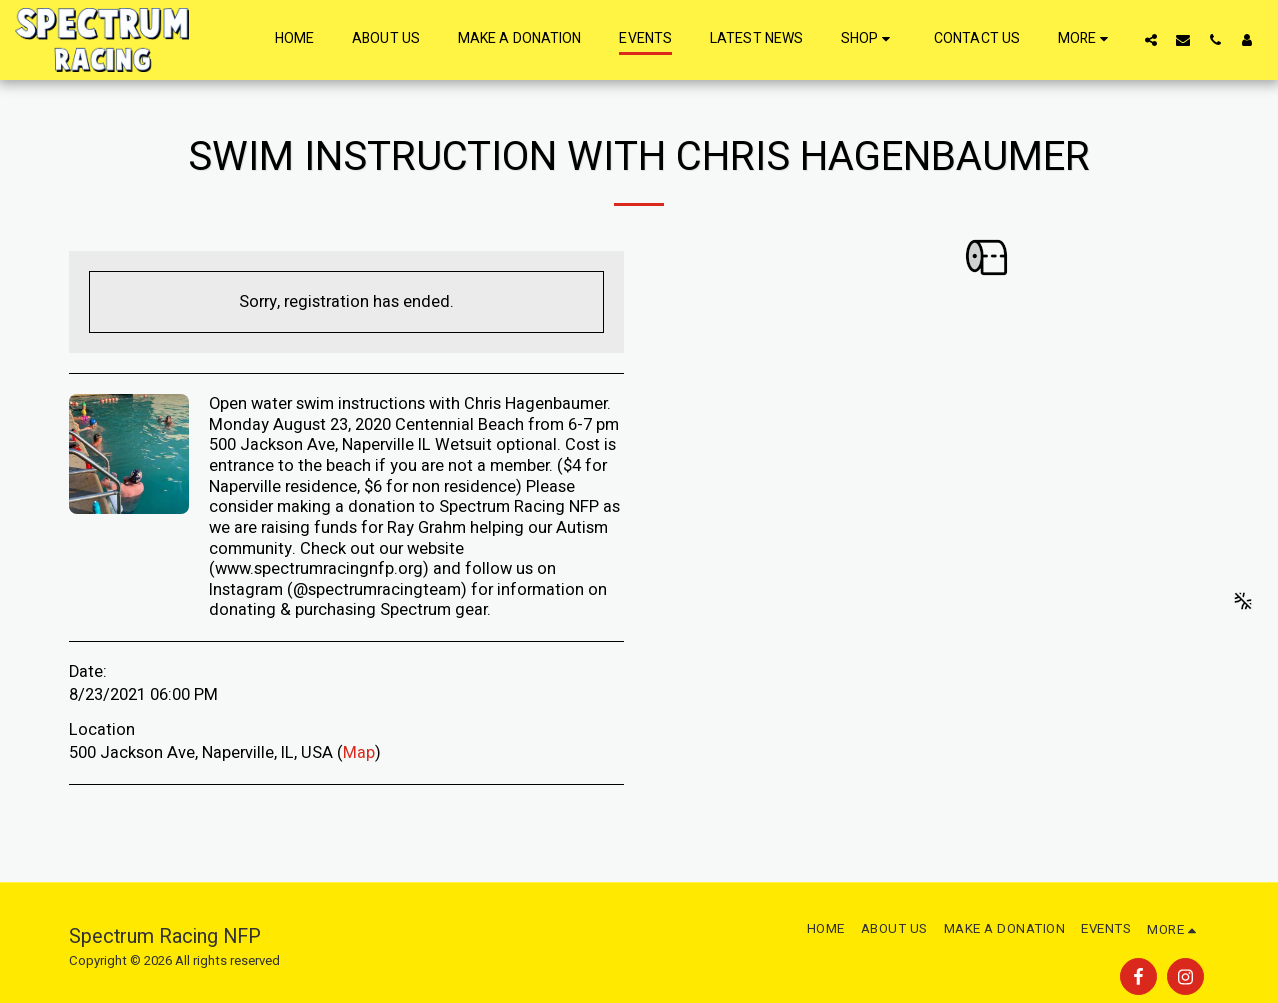  I want to click on disable light leak effects on photos, so click(1243, 601).